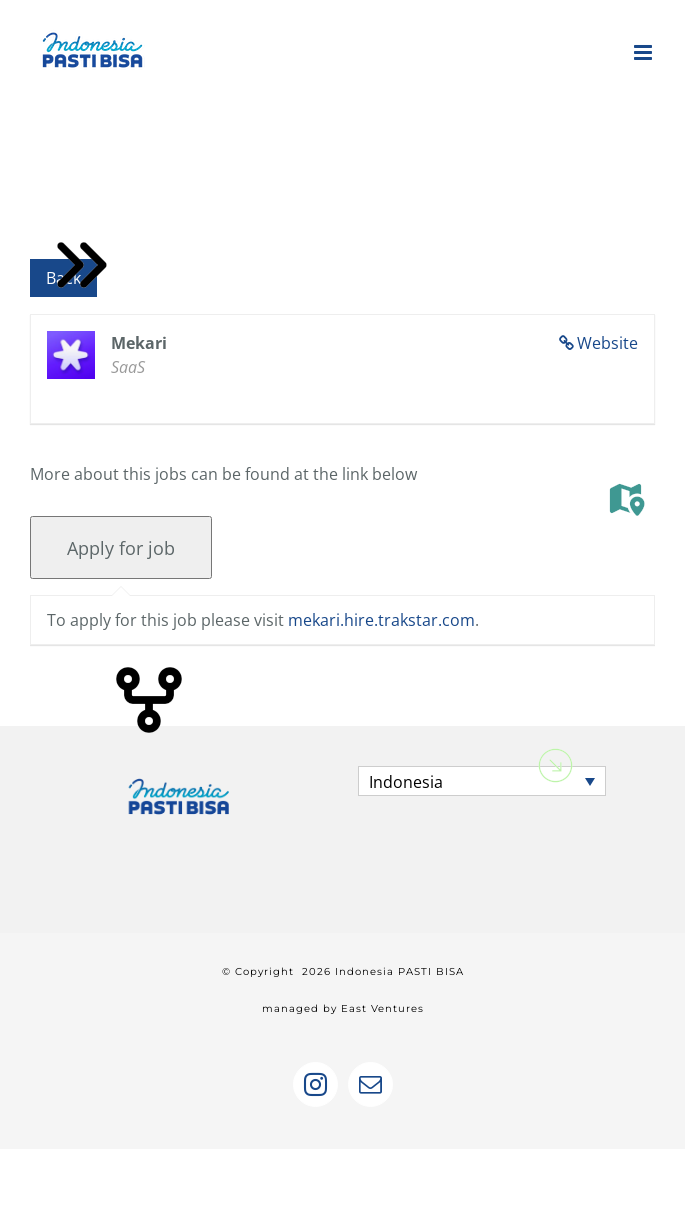 The image size is (685, 1229). What do you see at coordinates (80, 265) in the screenshot?
I see `skip forward or advance to the next item` at bounding box center [80, 265].